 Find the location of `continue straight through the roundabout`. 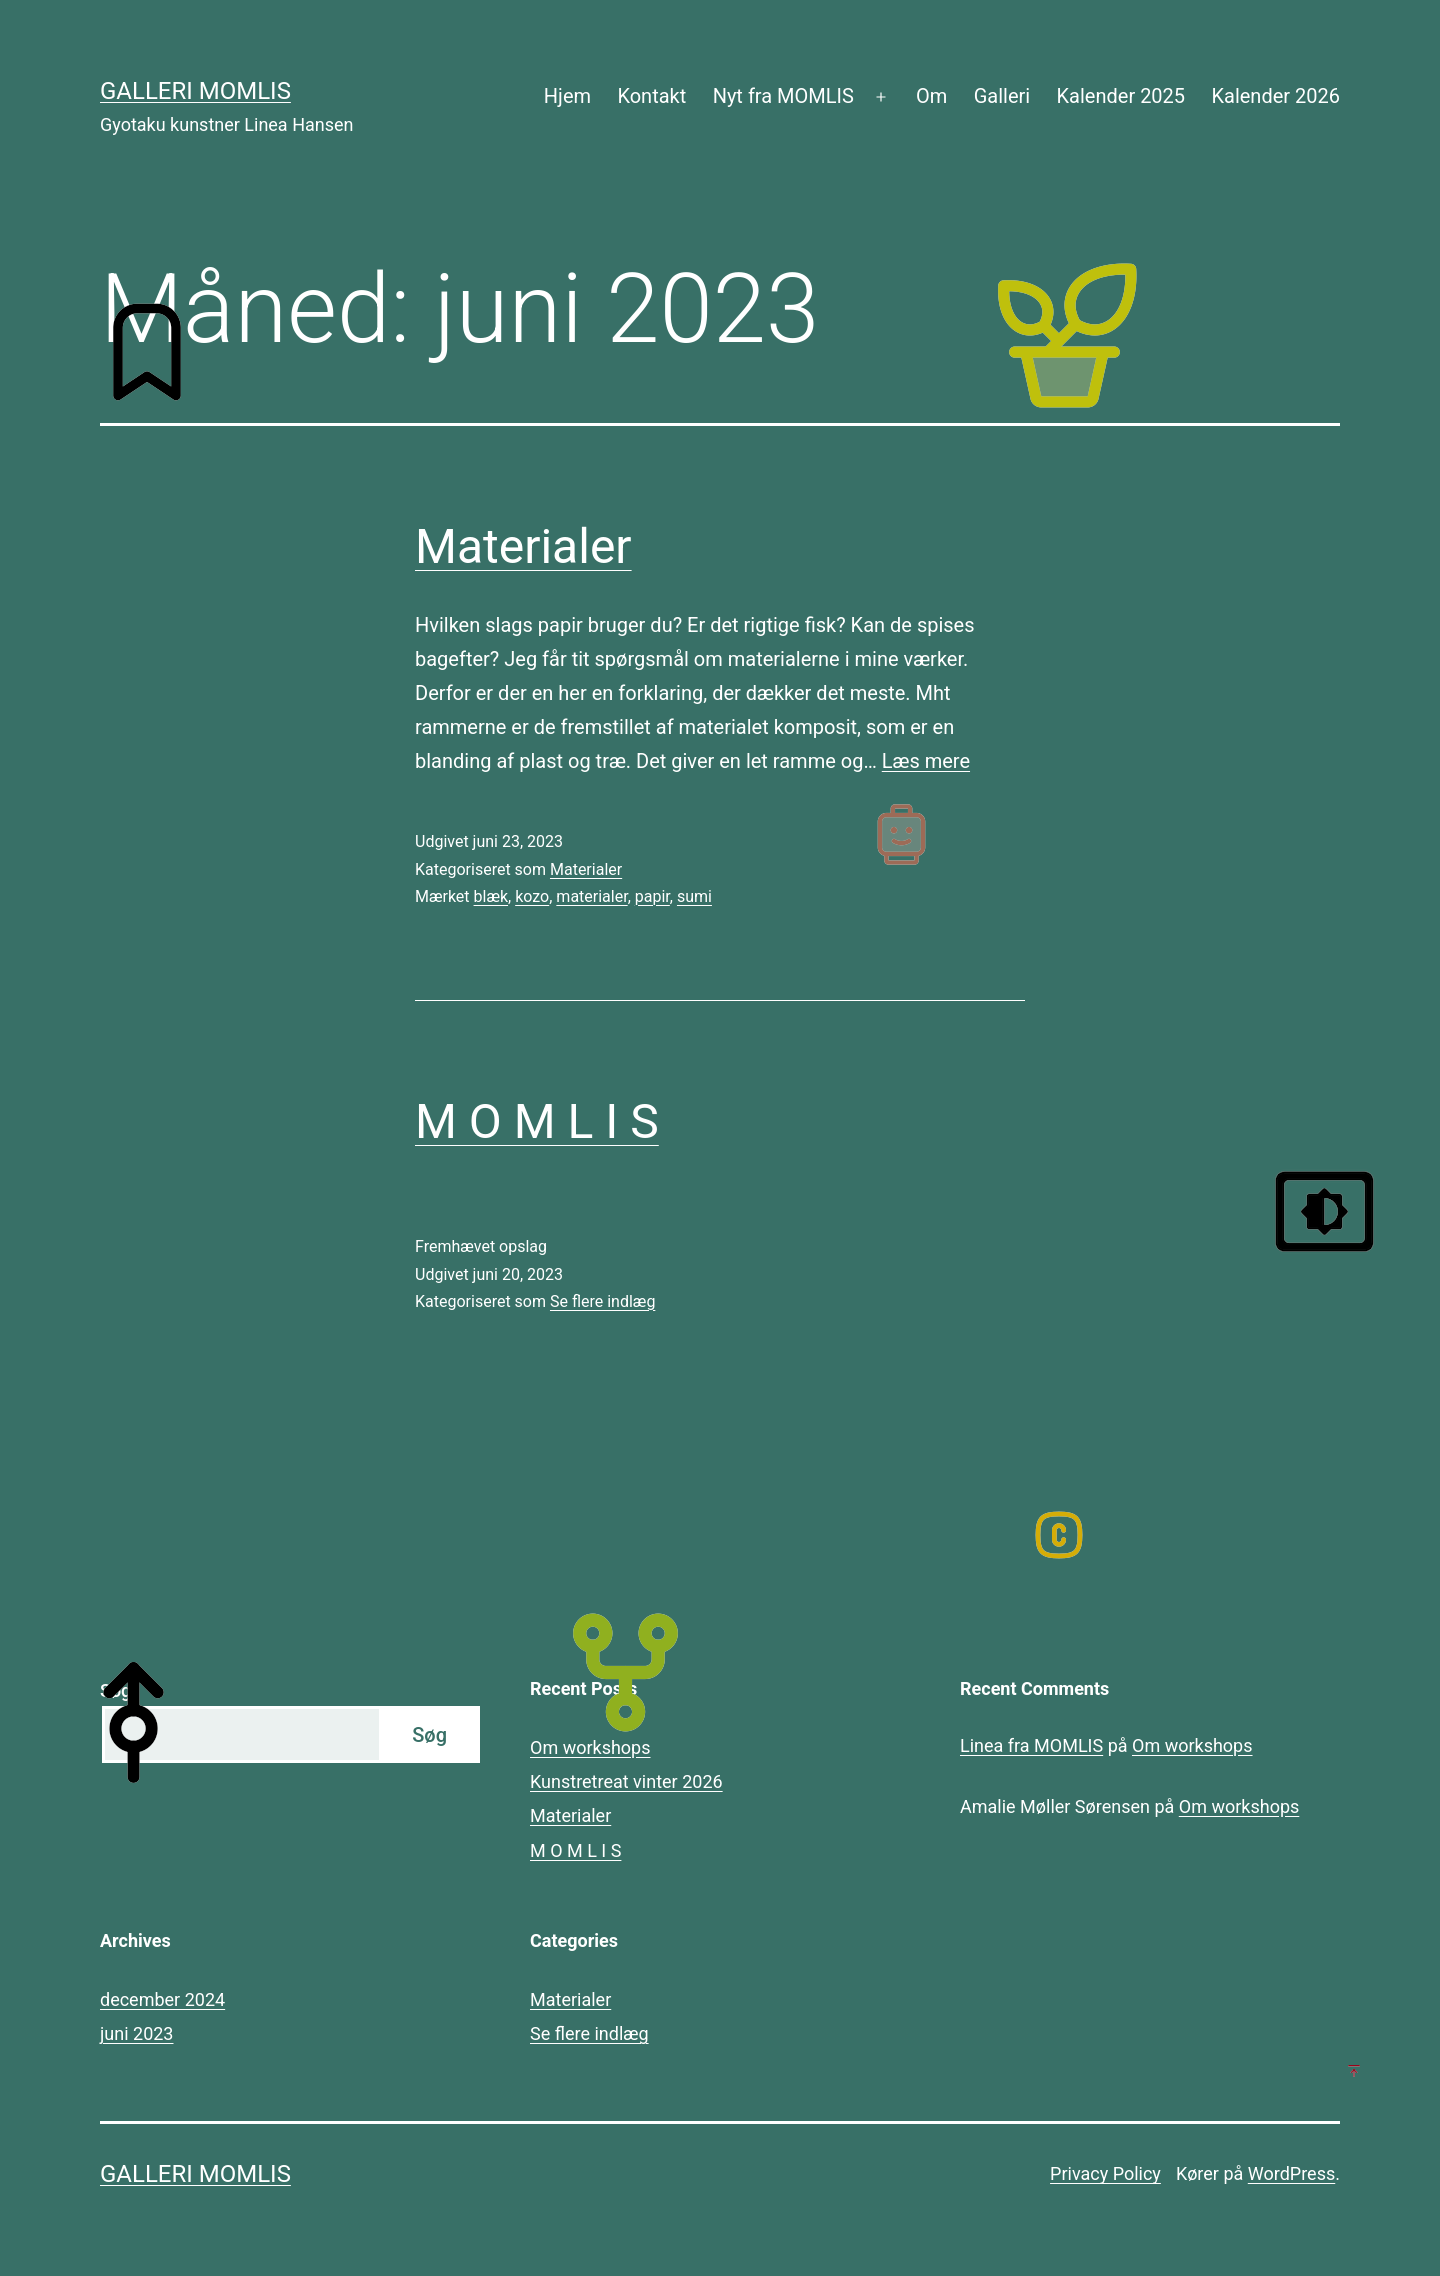

continue straight through the roundabout is located at coordinates (127, 1722).